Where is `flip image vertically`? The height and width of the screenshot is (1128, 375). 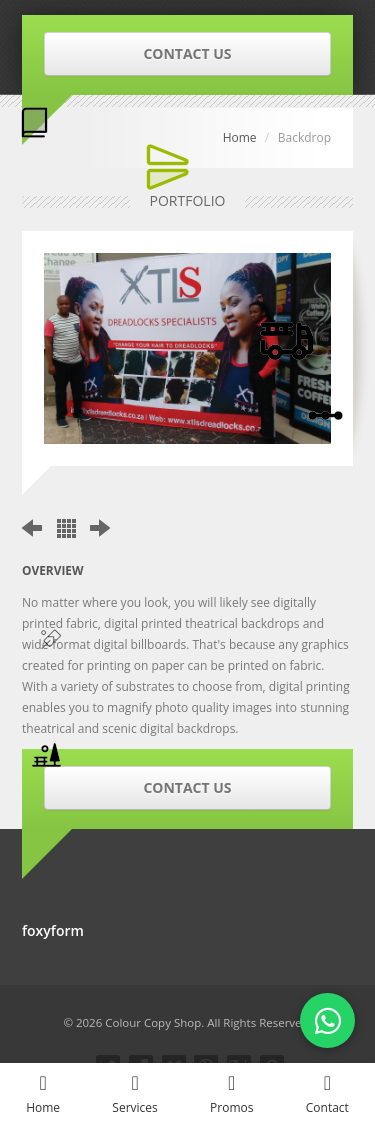
flip image vertically is located at coordinates (166, 167).